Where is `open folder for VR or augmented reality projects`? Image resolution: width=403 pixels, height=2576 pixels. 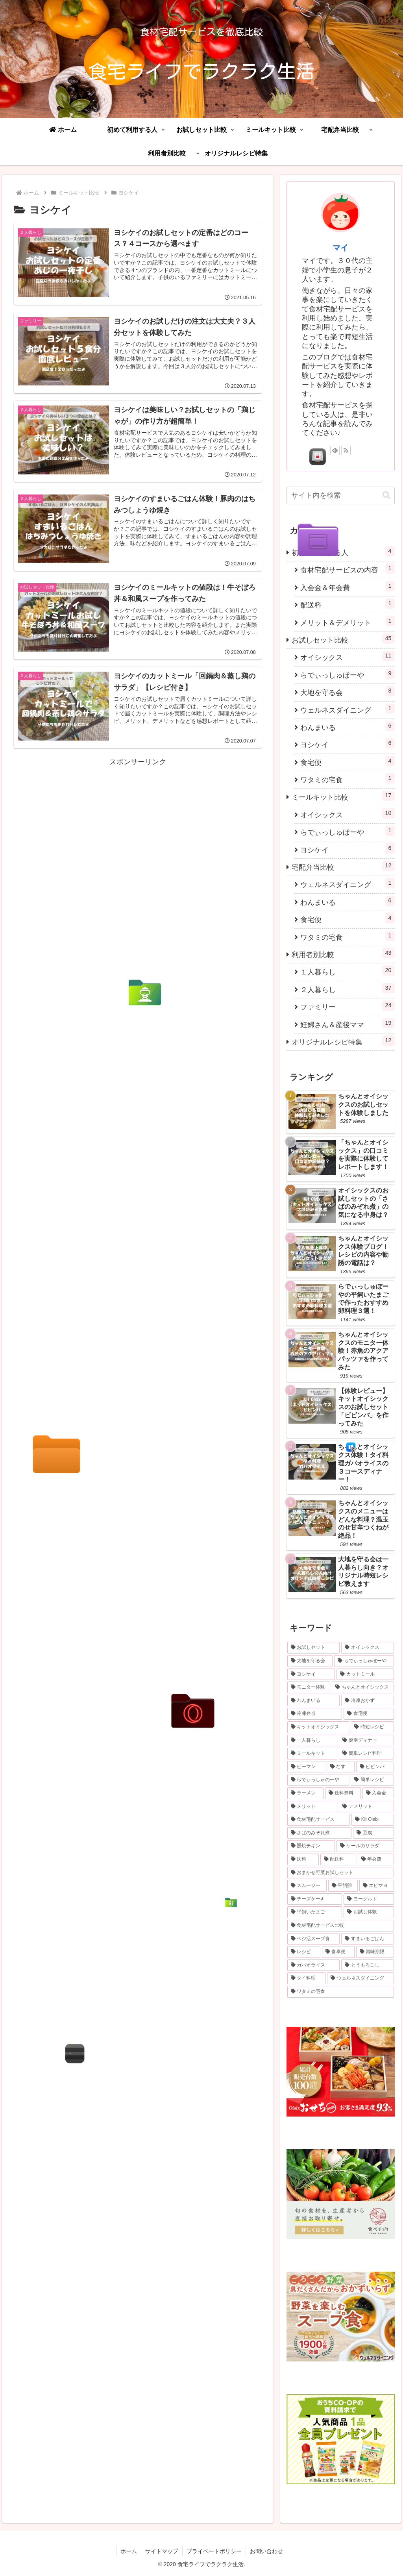
open folder for VR or augmented reality projects is located at coordinates (145, 993).